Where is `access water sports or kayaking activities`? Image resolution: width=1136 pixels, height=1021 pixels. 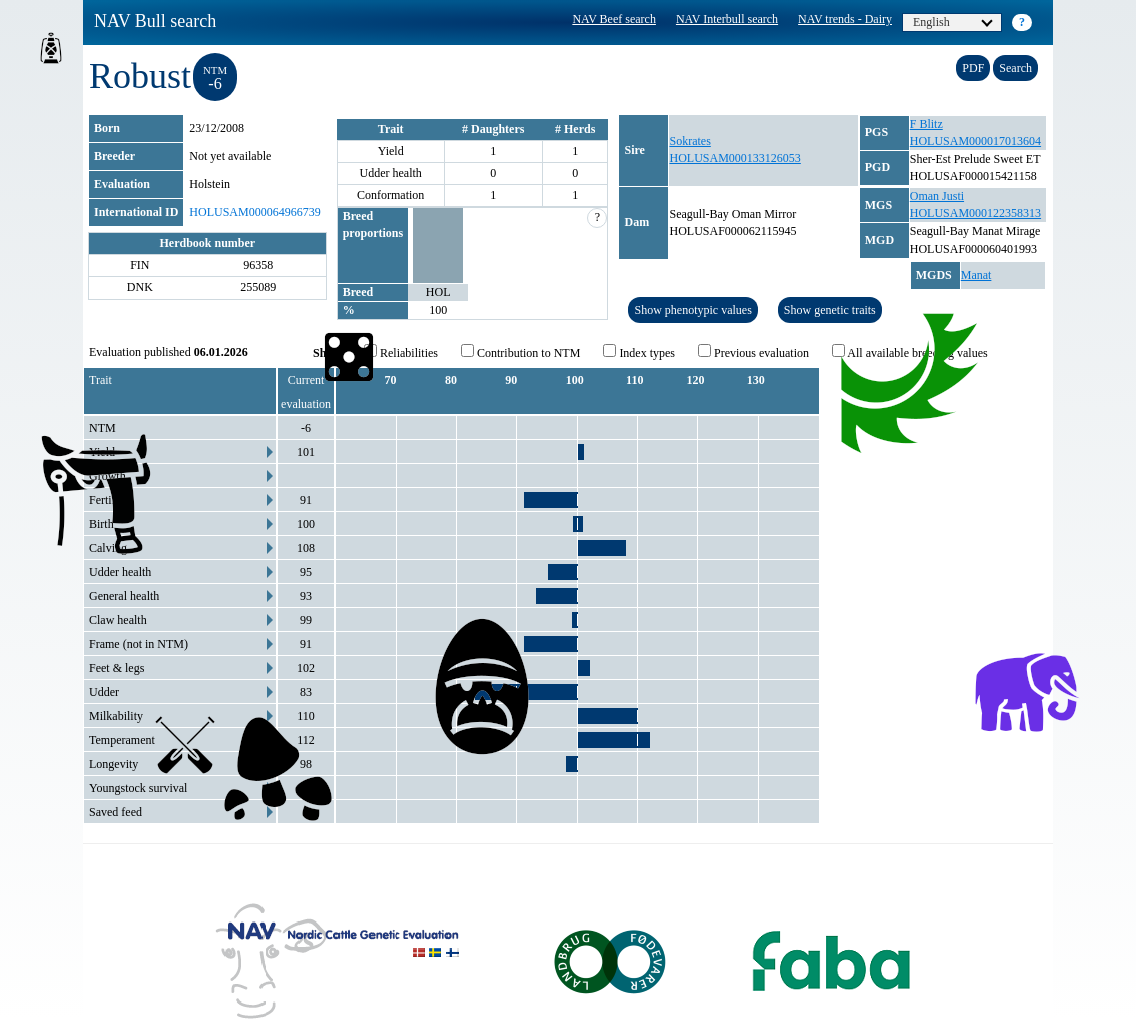 access water sports or kayaking activities is located at coordinates (185, 746).